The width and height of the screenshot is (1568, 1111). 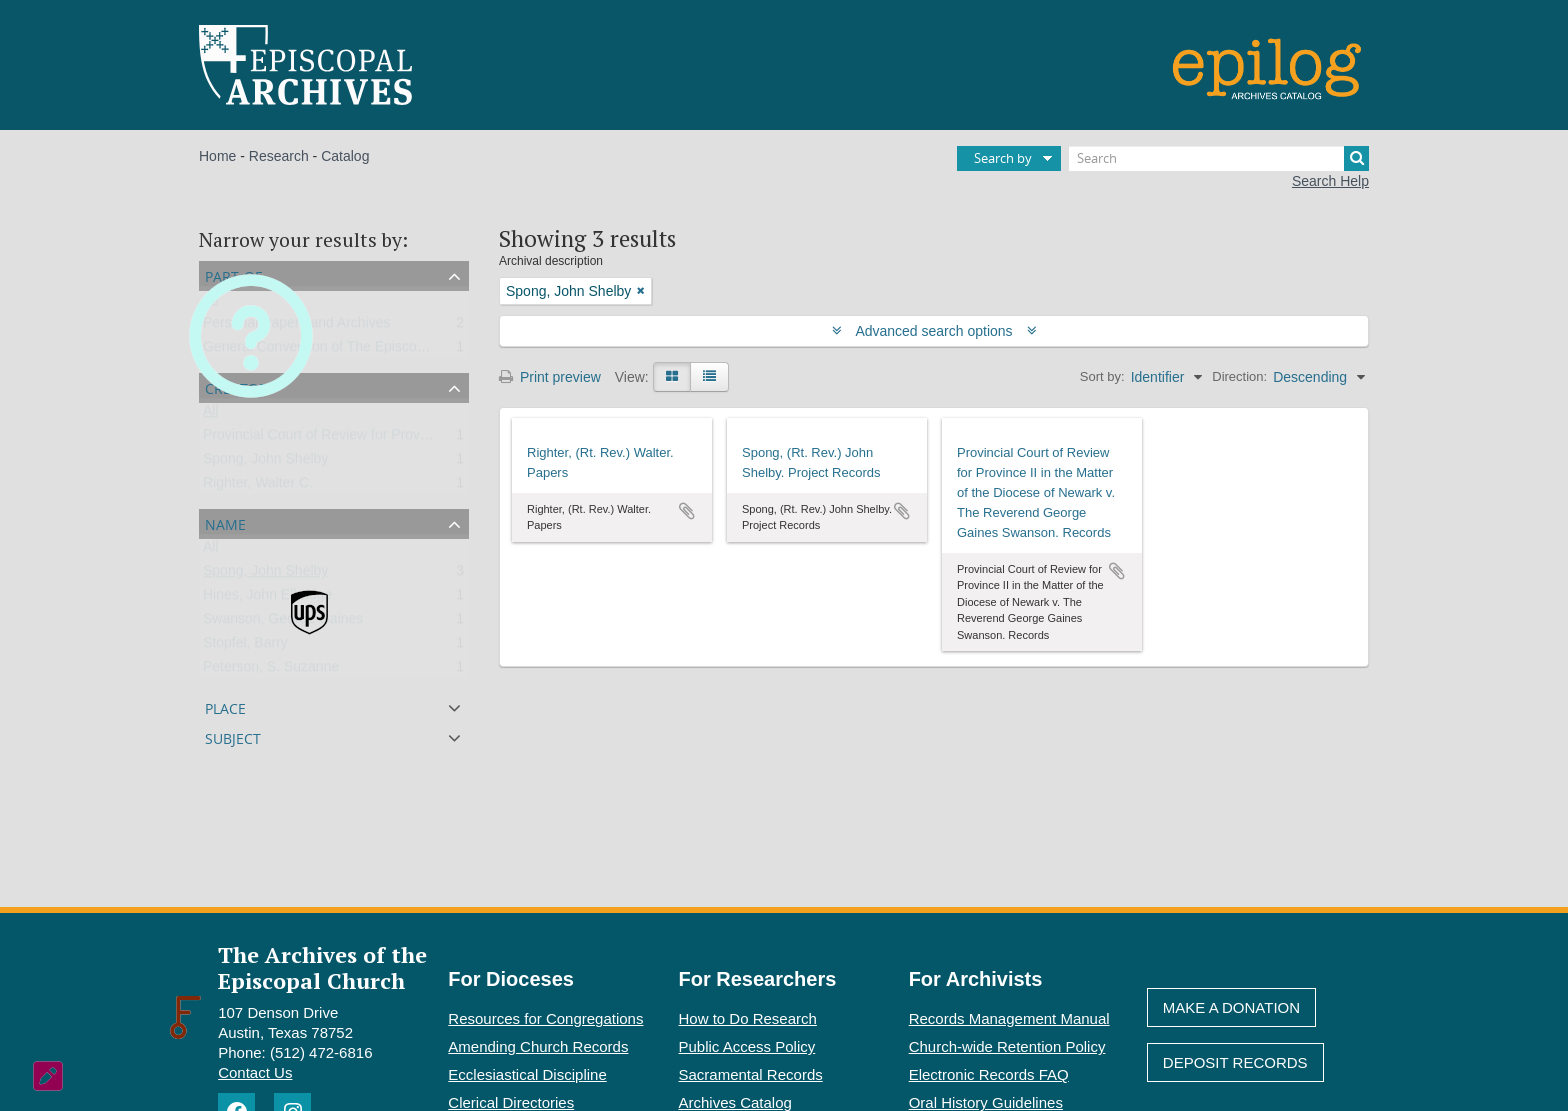 I want to click on open Electron Fiddle app, so click(x=185, y=1017).